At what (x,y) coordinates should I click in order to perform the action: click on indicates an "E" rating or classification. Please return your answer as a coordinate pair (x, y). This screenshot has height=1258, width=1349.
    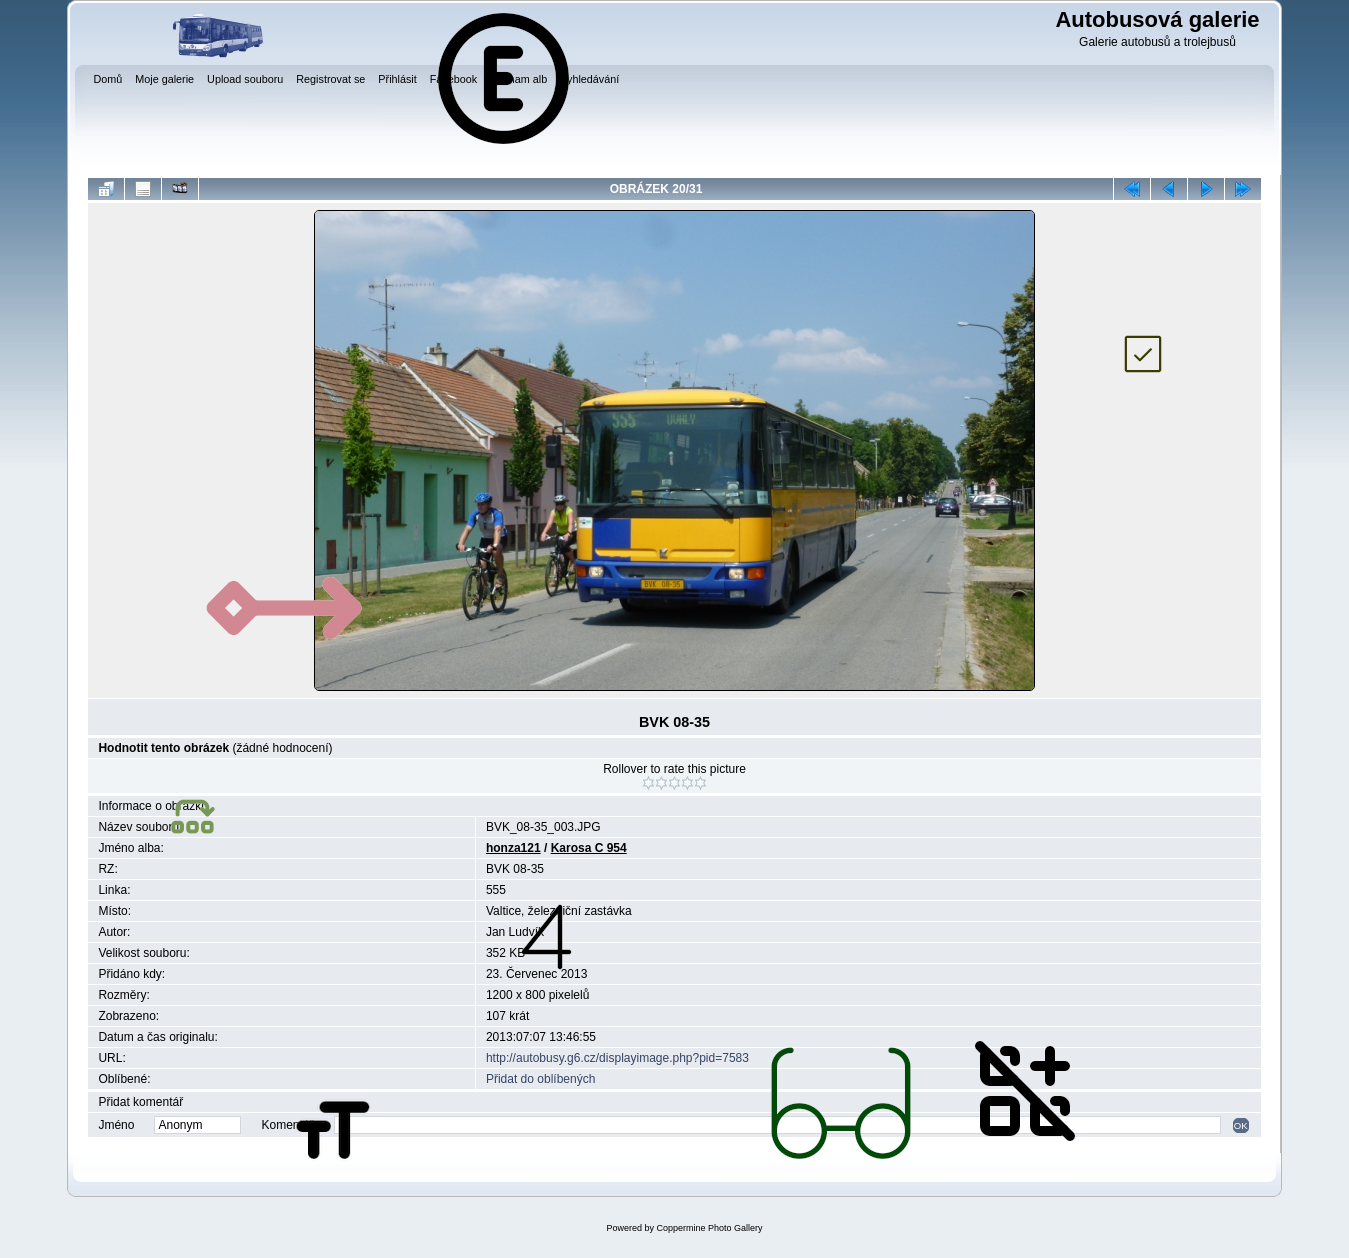
    Looking at the image, I should click on (503, 78).